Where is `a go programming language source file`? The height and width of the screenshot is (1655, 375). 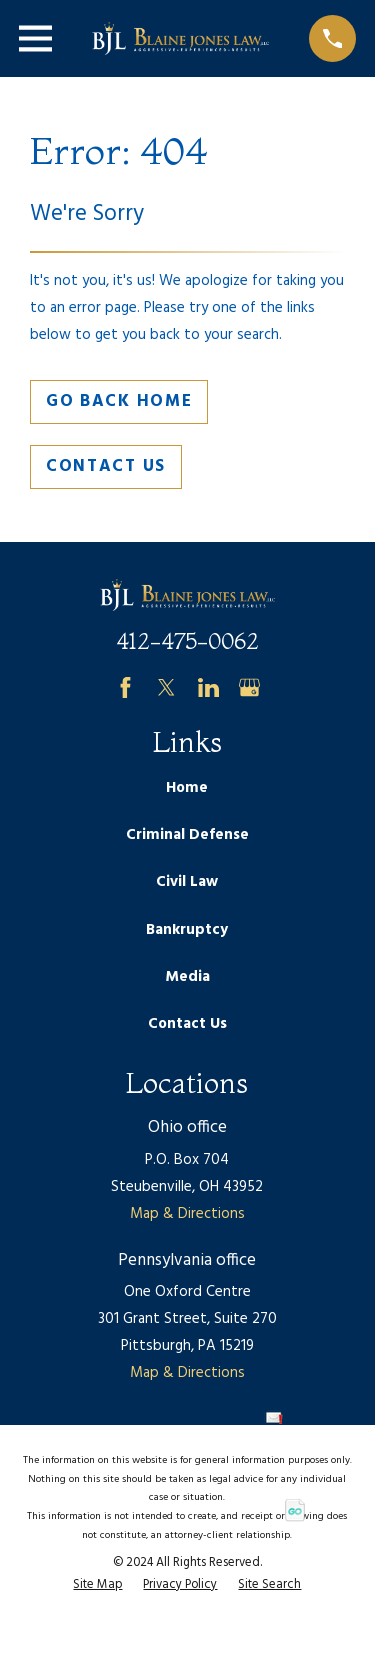 a go programming language source file is located at coordinates (295, 1510).